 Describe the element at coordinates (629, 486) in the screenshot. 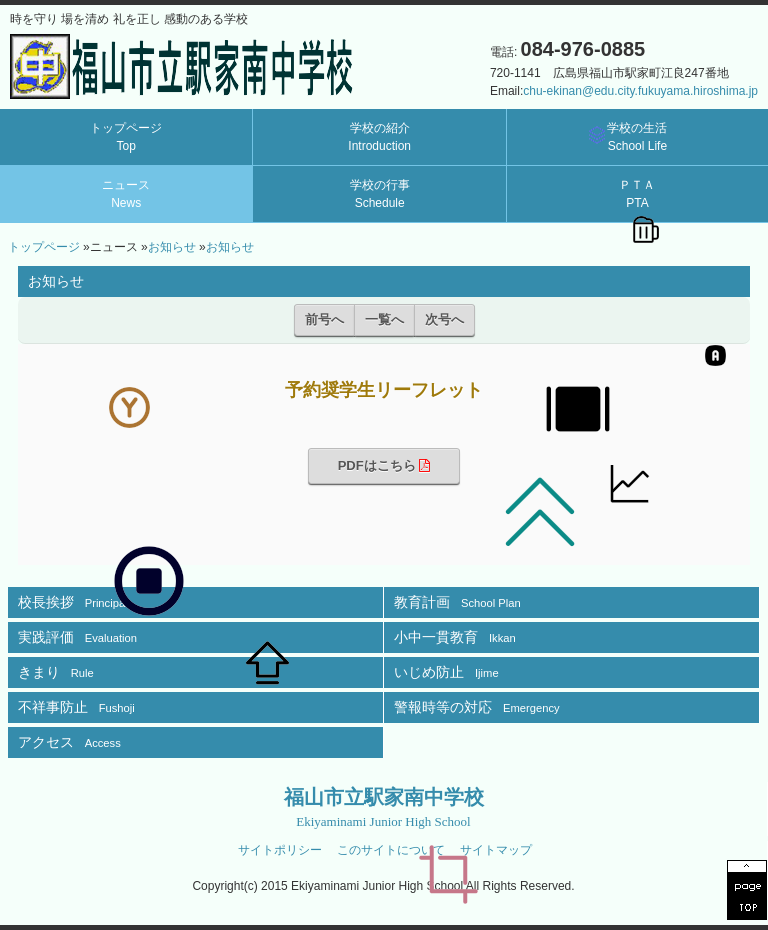

I see `view analytics or performance metrics` at that location.